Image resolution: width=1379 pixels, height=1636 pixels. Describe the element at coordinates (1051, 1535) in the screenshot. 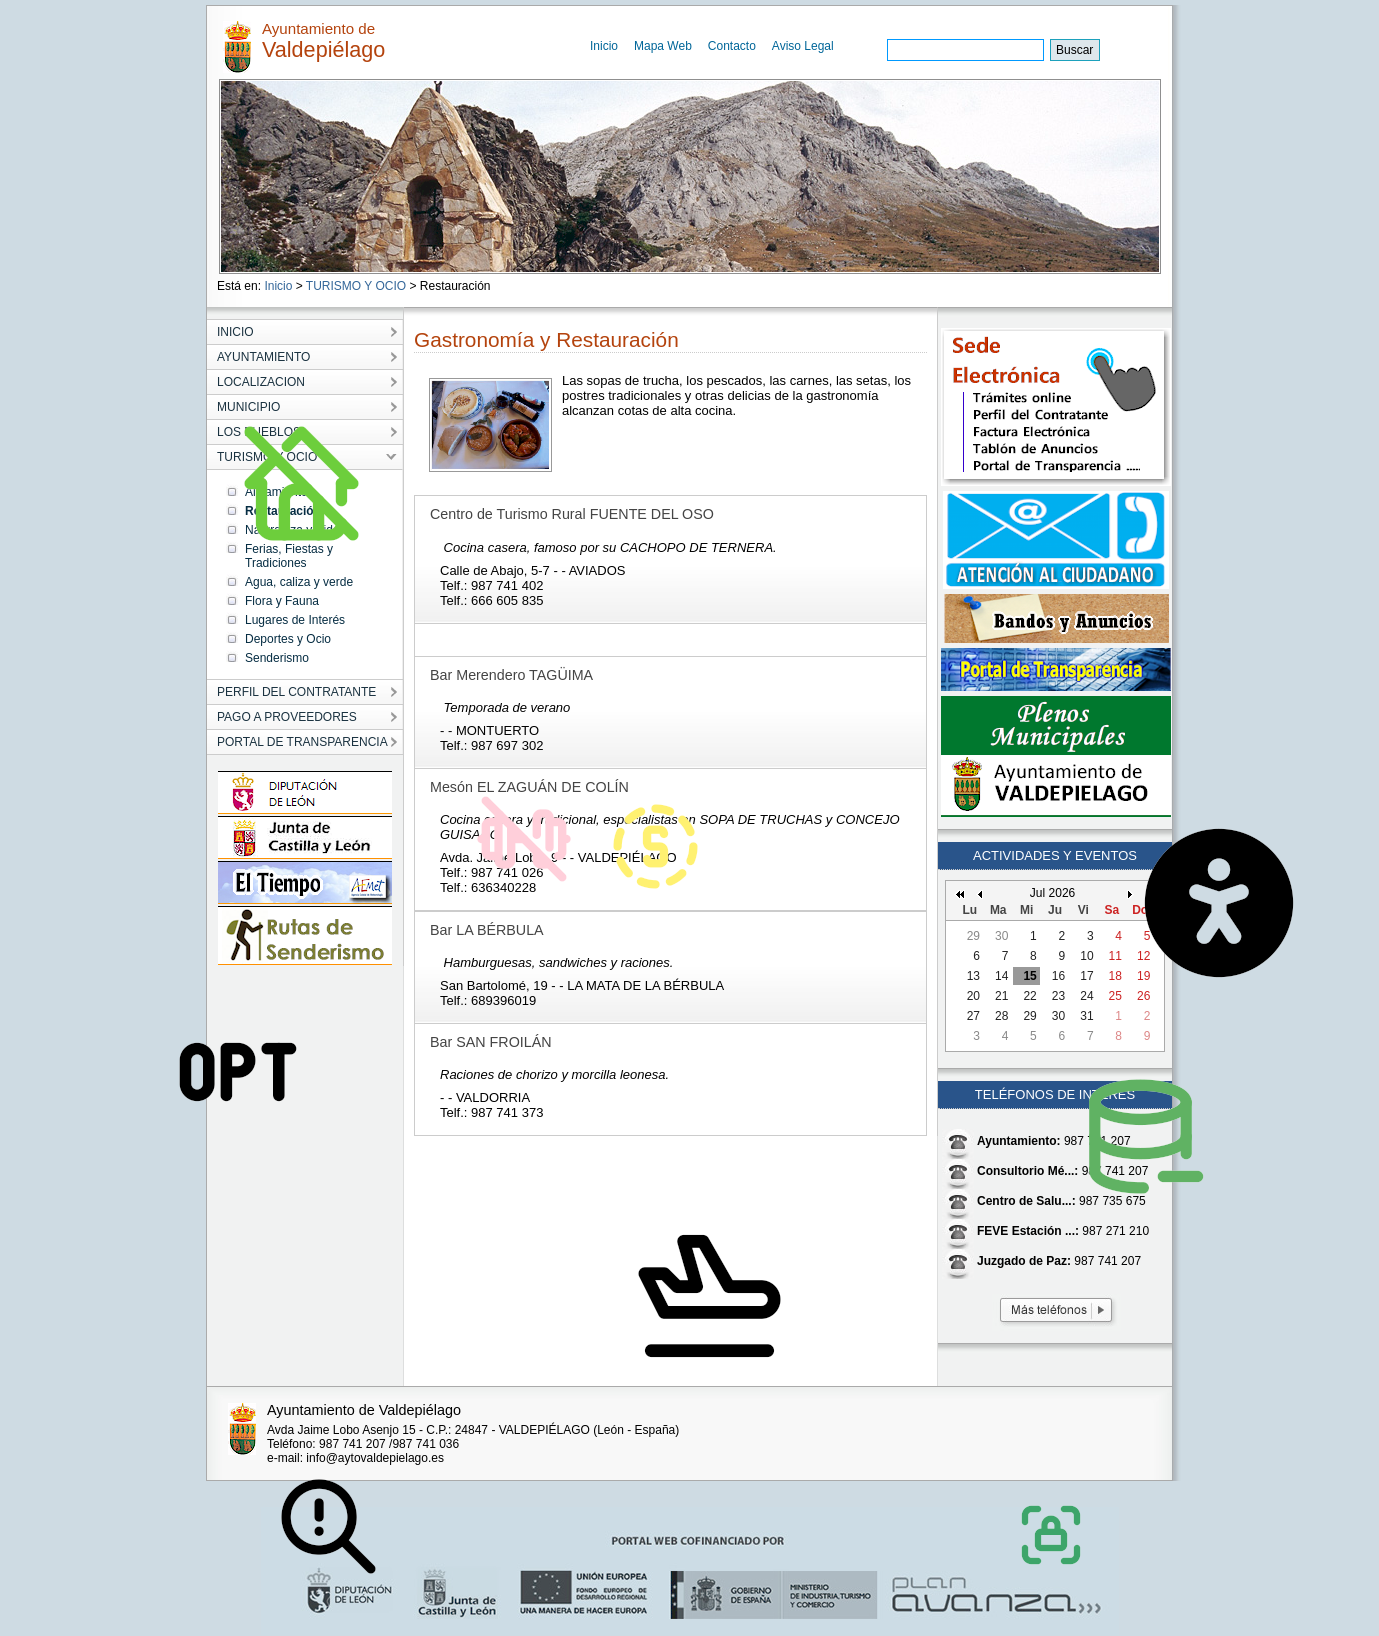

I see `access secure or locked content` at that location.